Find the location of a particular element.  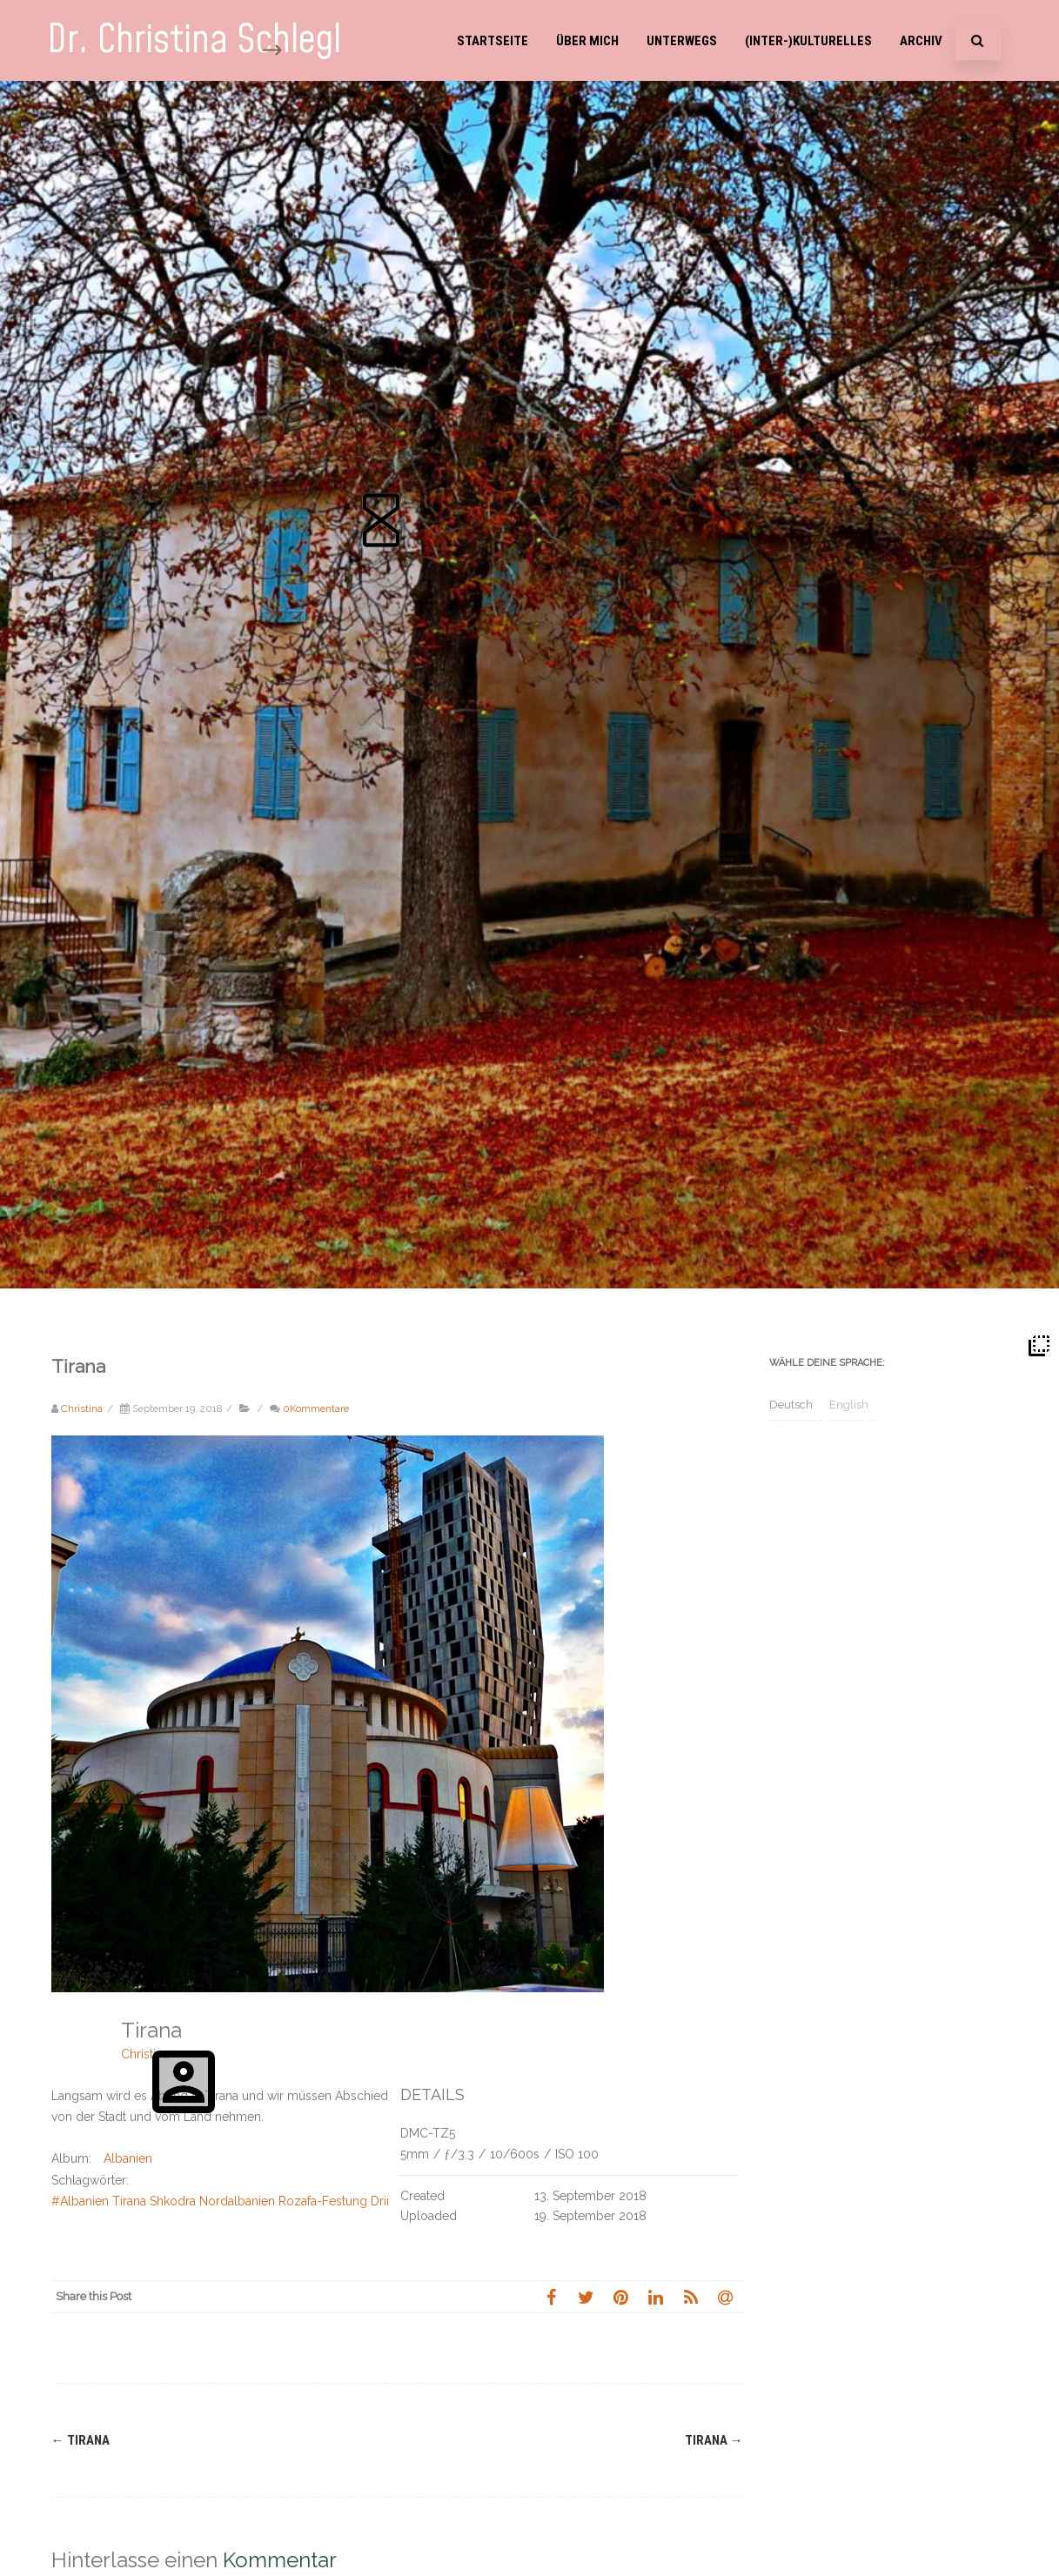

switch to portrait orientation mode is located at coordinates (184, 2082).